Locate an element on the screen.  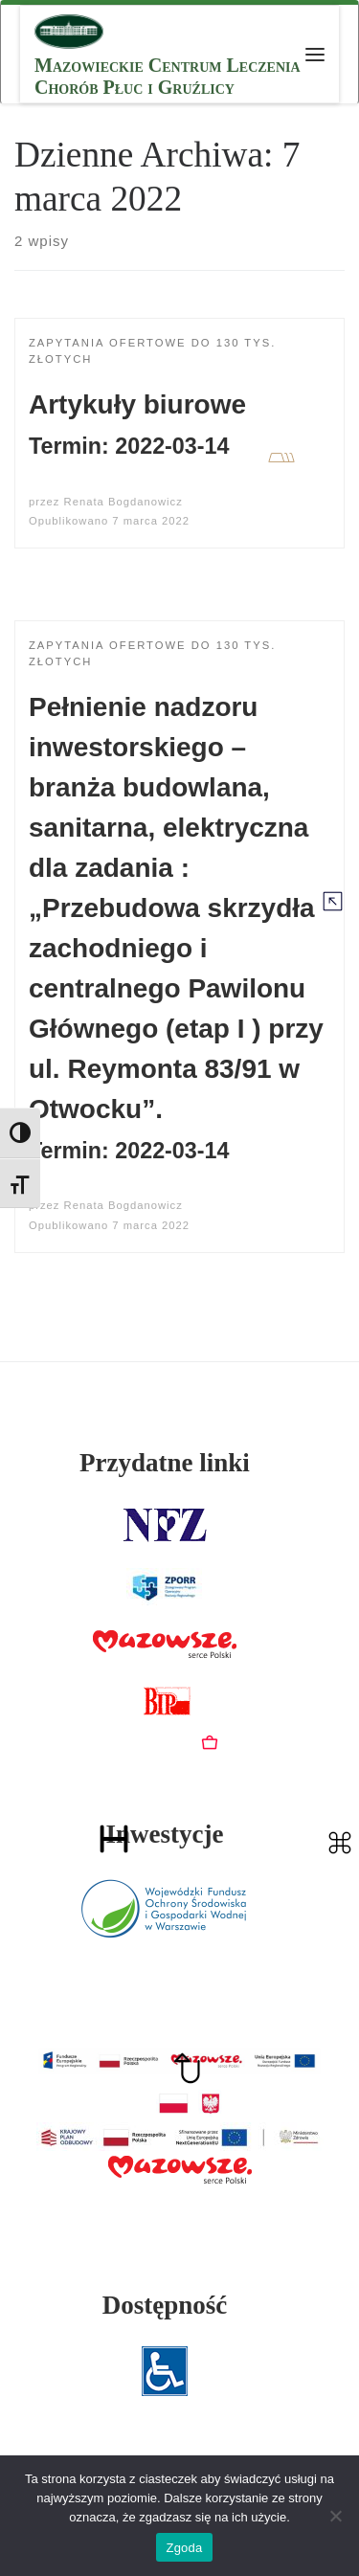
keyboard shortcut or command key symbol is located at coordinates (340, 1843).